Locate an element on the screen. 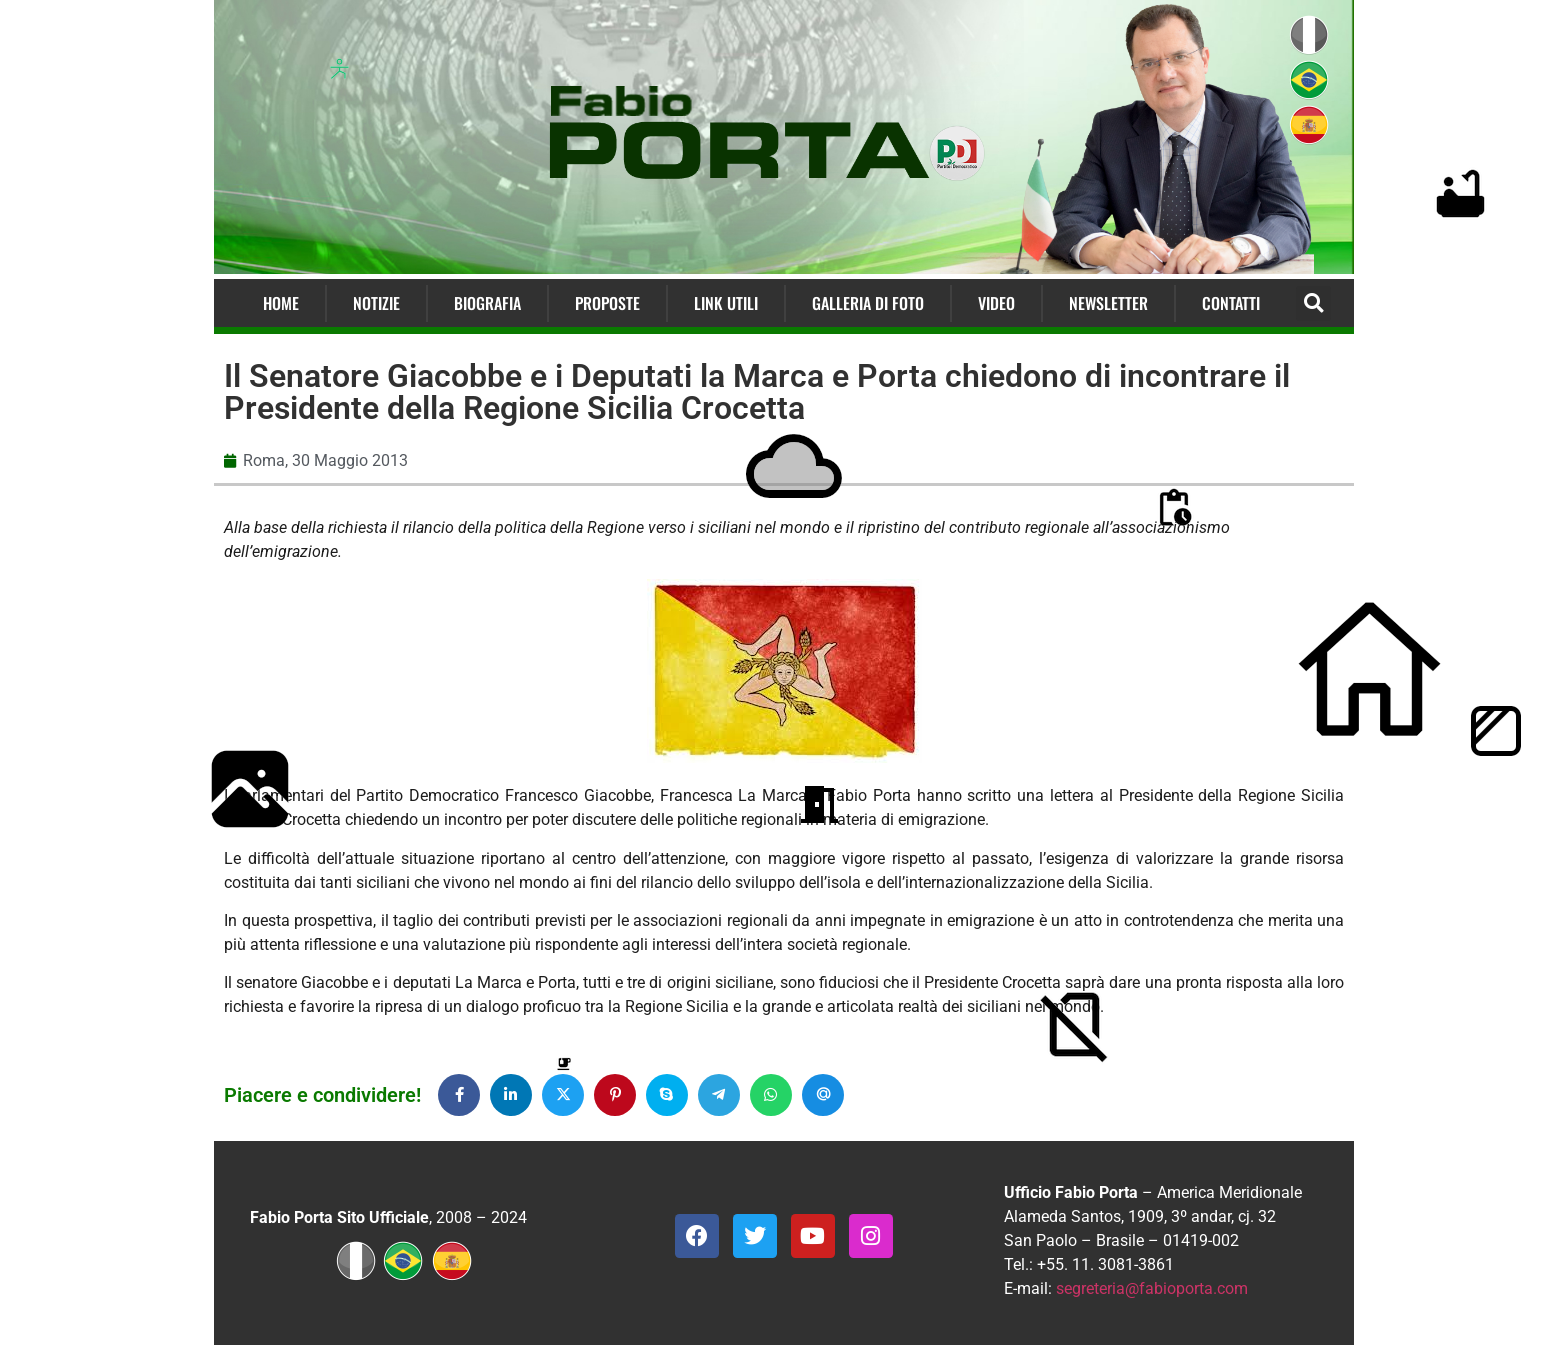  access meeting room booking is located at coordinates (819, 804).